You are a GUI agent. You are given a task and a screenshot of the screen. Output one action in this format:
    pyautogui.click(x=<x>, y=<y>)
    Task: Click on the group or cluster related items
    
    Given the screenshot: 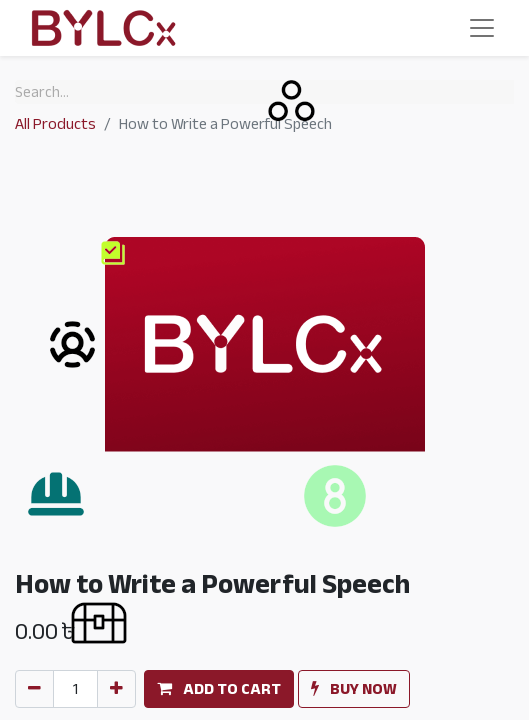 What is the action you would take?
    pyautogui.click(x=291, y=101)
    